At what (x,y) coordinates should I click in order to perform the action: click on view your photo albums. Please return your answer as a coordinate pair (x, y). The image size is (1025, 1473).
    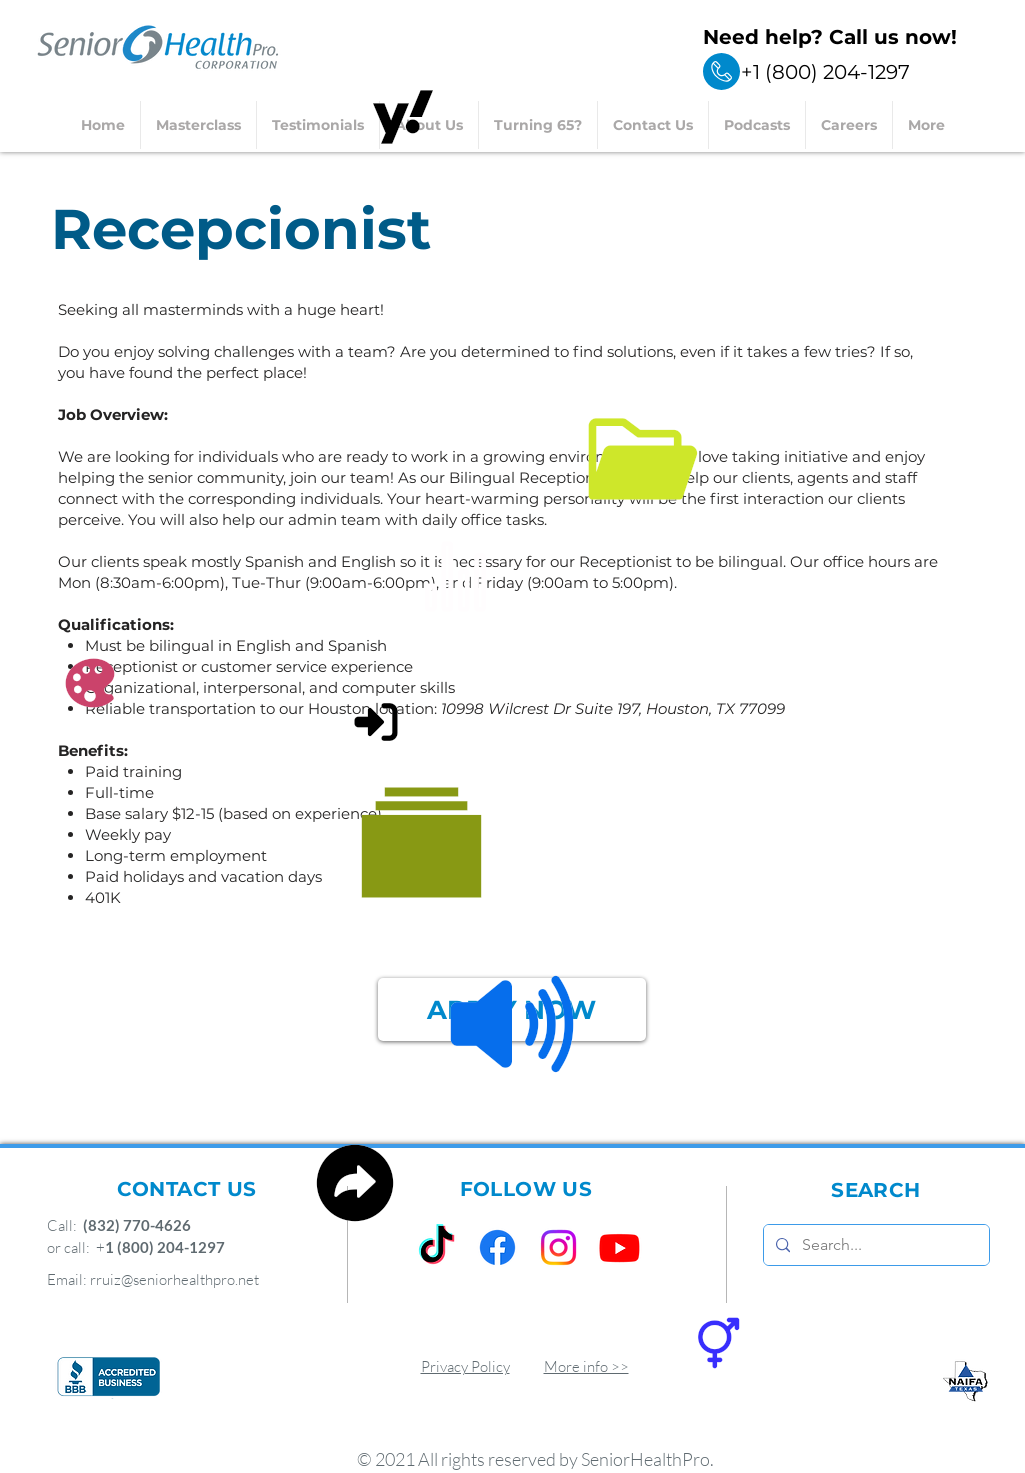
    Looking at the image, I should click on (421, 842).